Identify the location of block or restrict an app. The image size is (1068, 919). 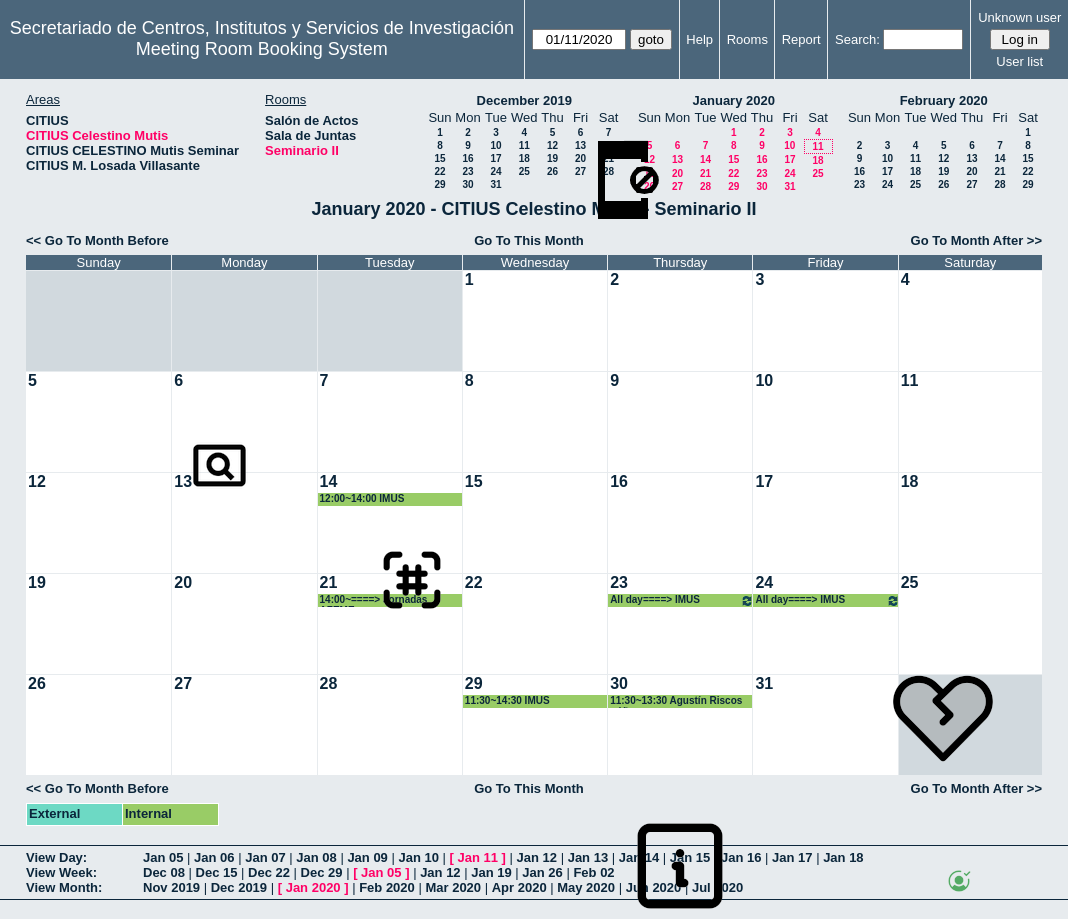
(623, 180).